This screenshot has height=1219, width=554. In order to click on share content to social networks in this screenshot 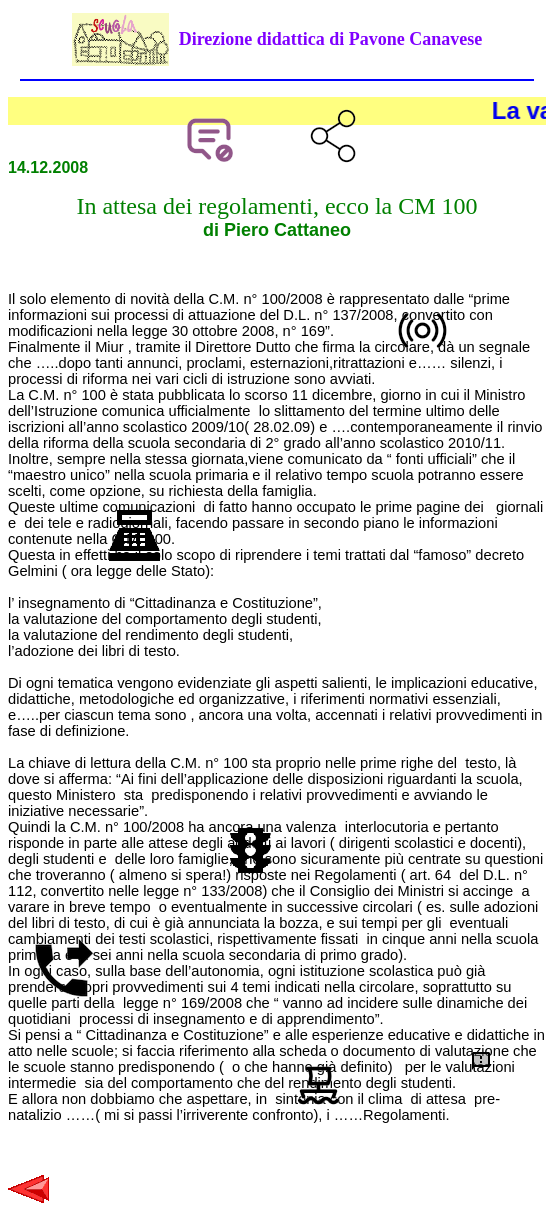, I will do `click(335, 136)`.